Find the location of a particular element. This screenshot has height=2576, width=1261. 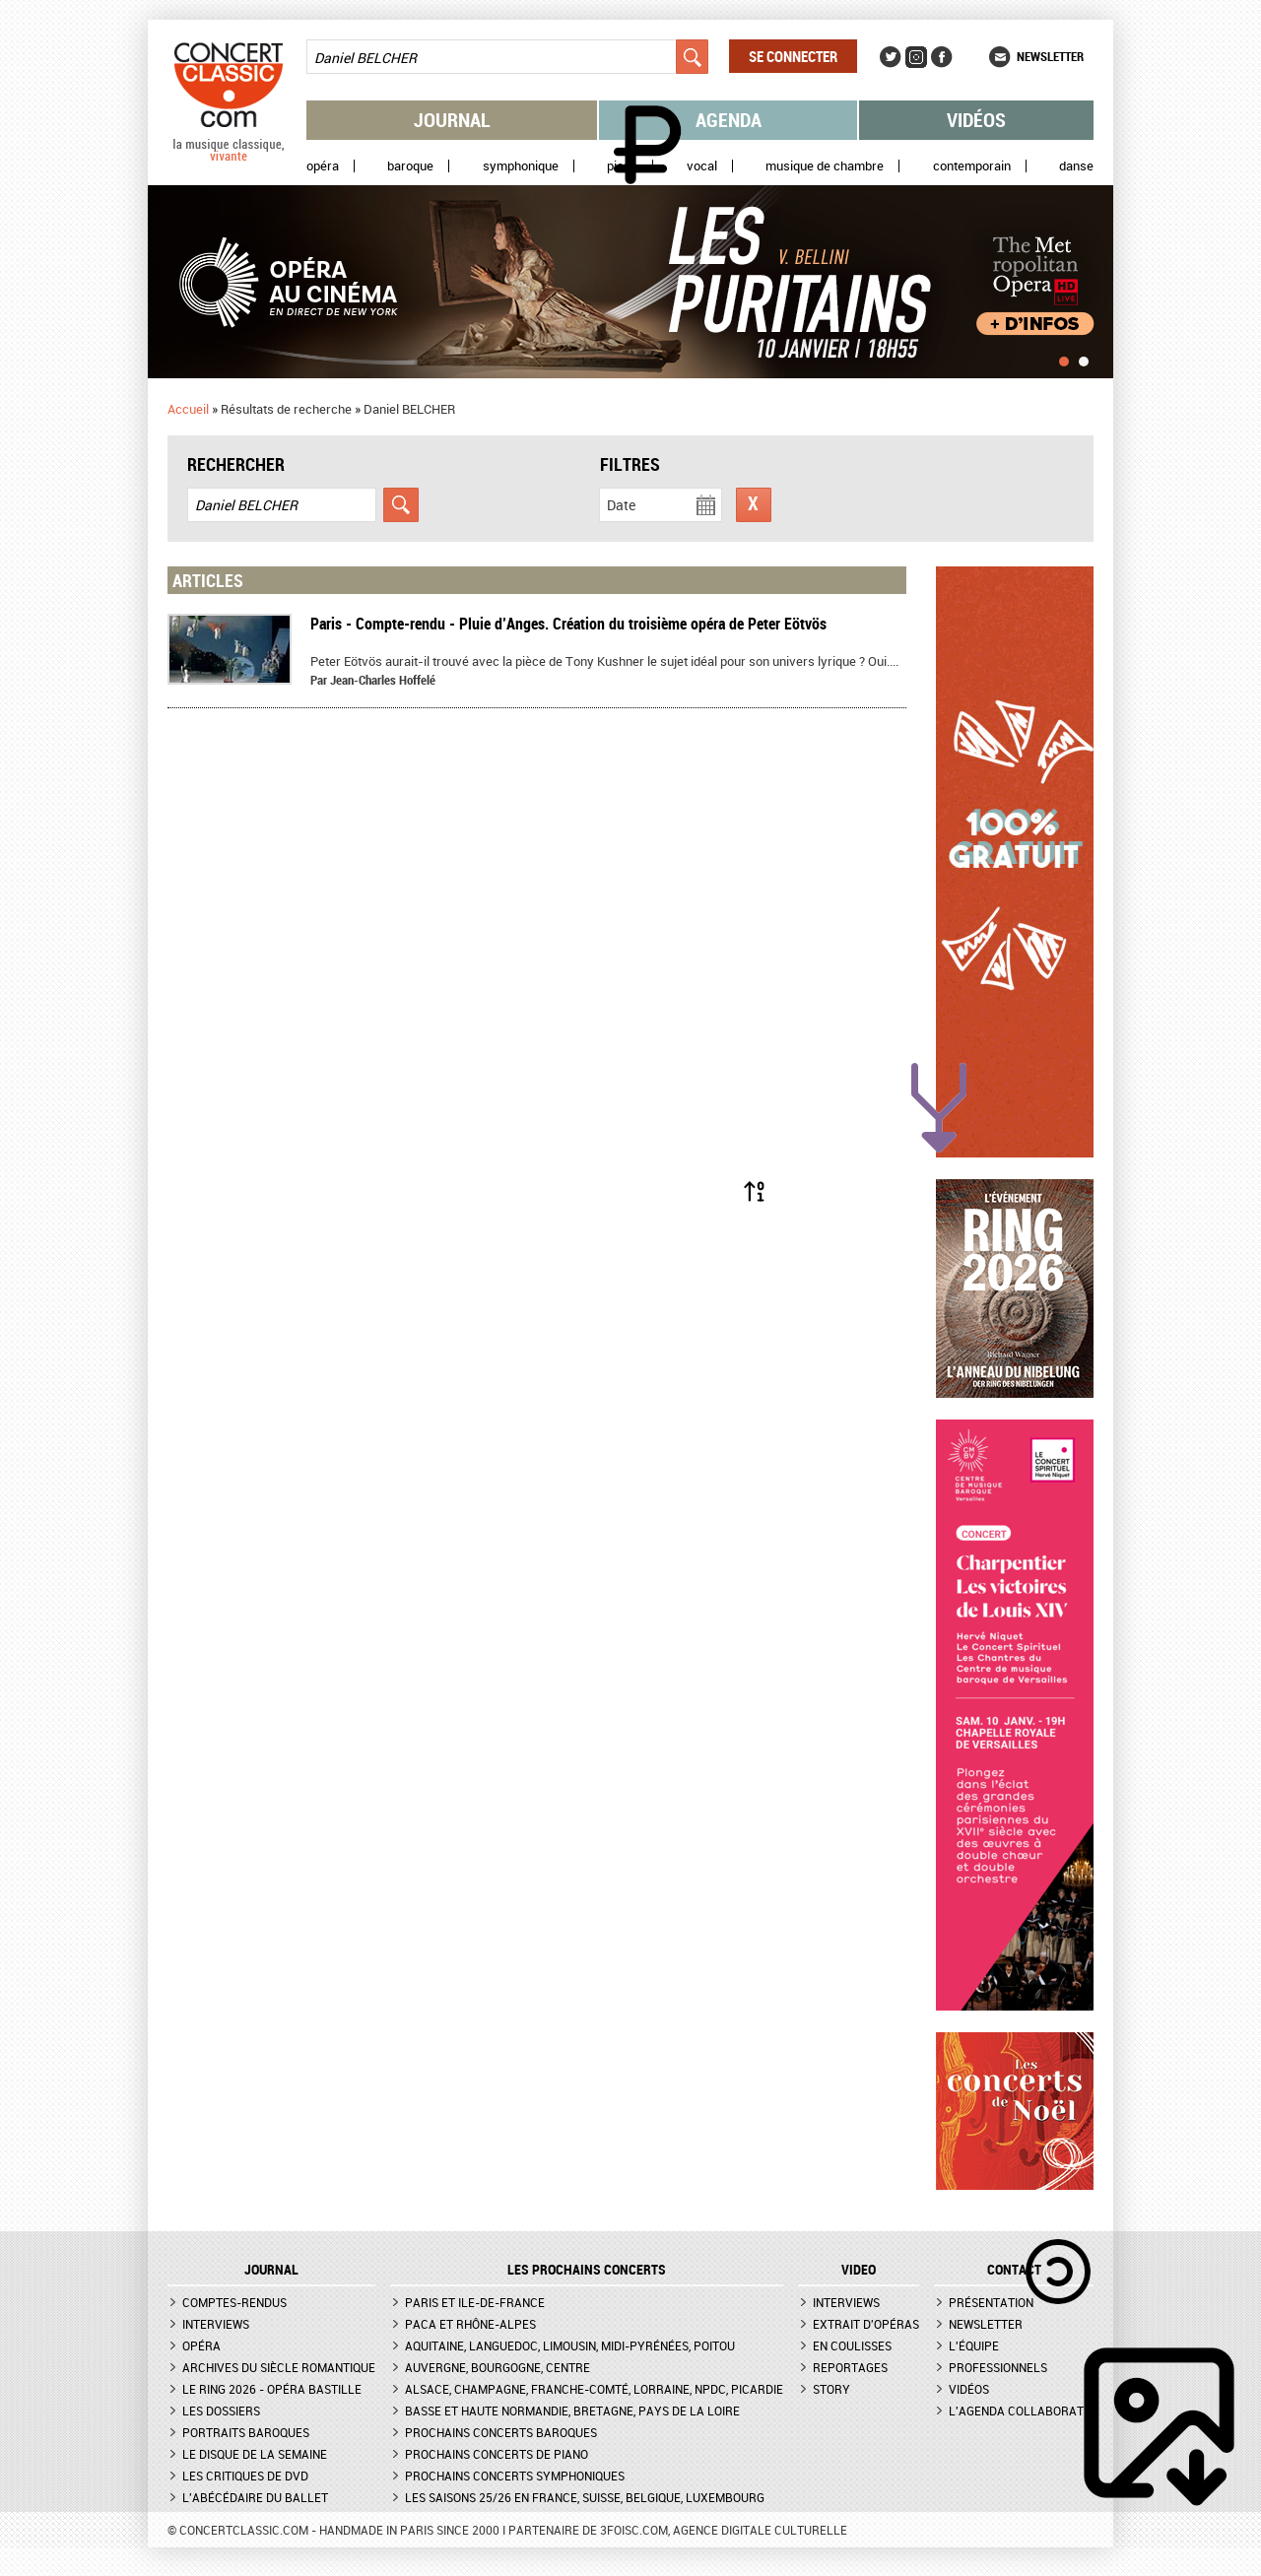

merge branches or items together is located at coordinates (939, 1104).